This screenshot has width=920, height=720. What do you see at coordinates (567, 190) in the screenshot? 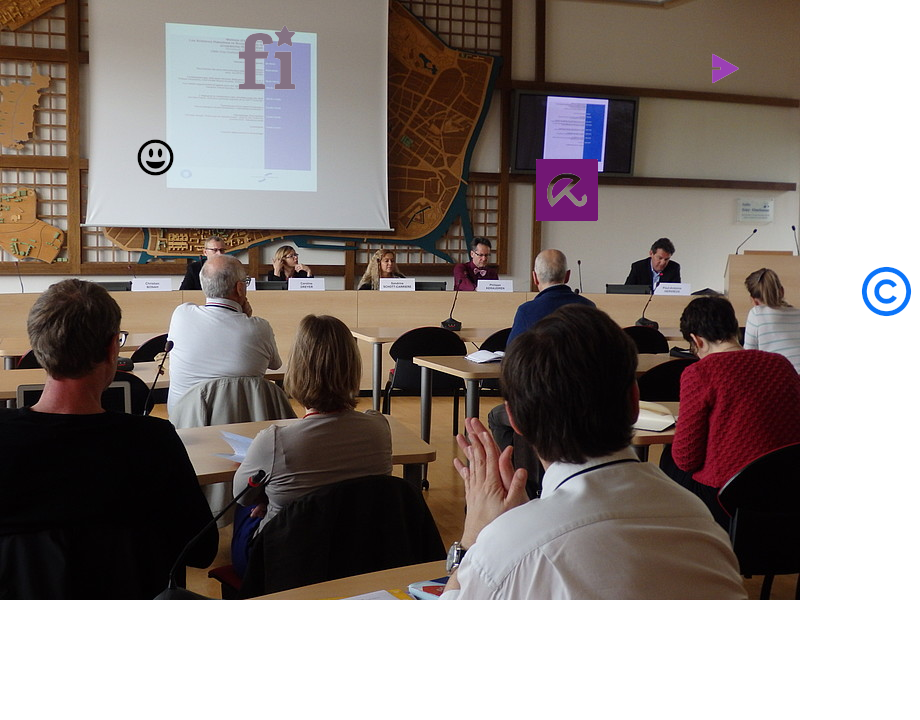
I see `open avira antivirus software` at bounding box center [567, 190].